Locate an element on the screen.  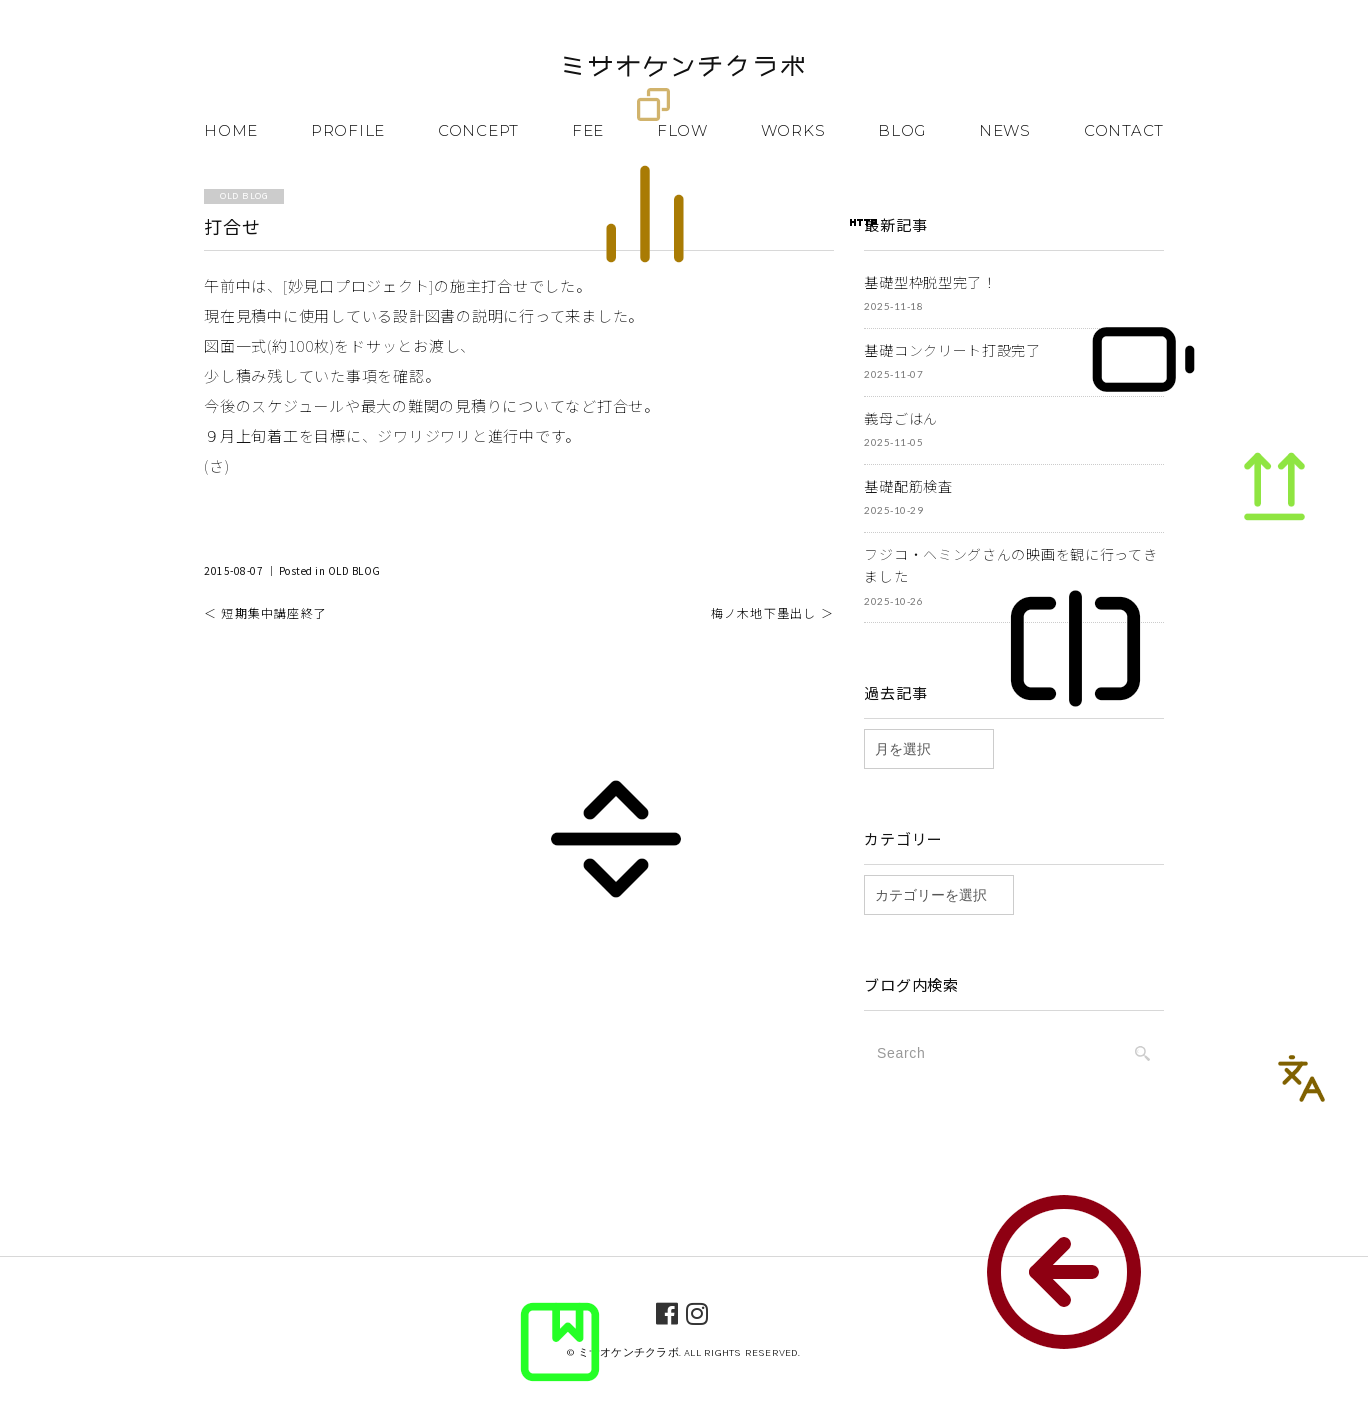
copy to clipboard is located at coordinates (653, 104).